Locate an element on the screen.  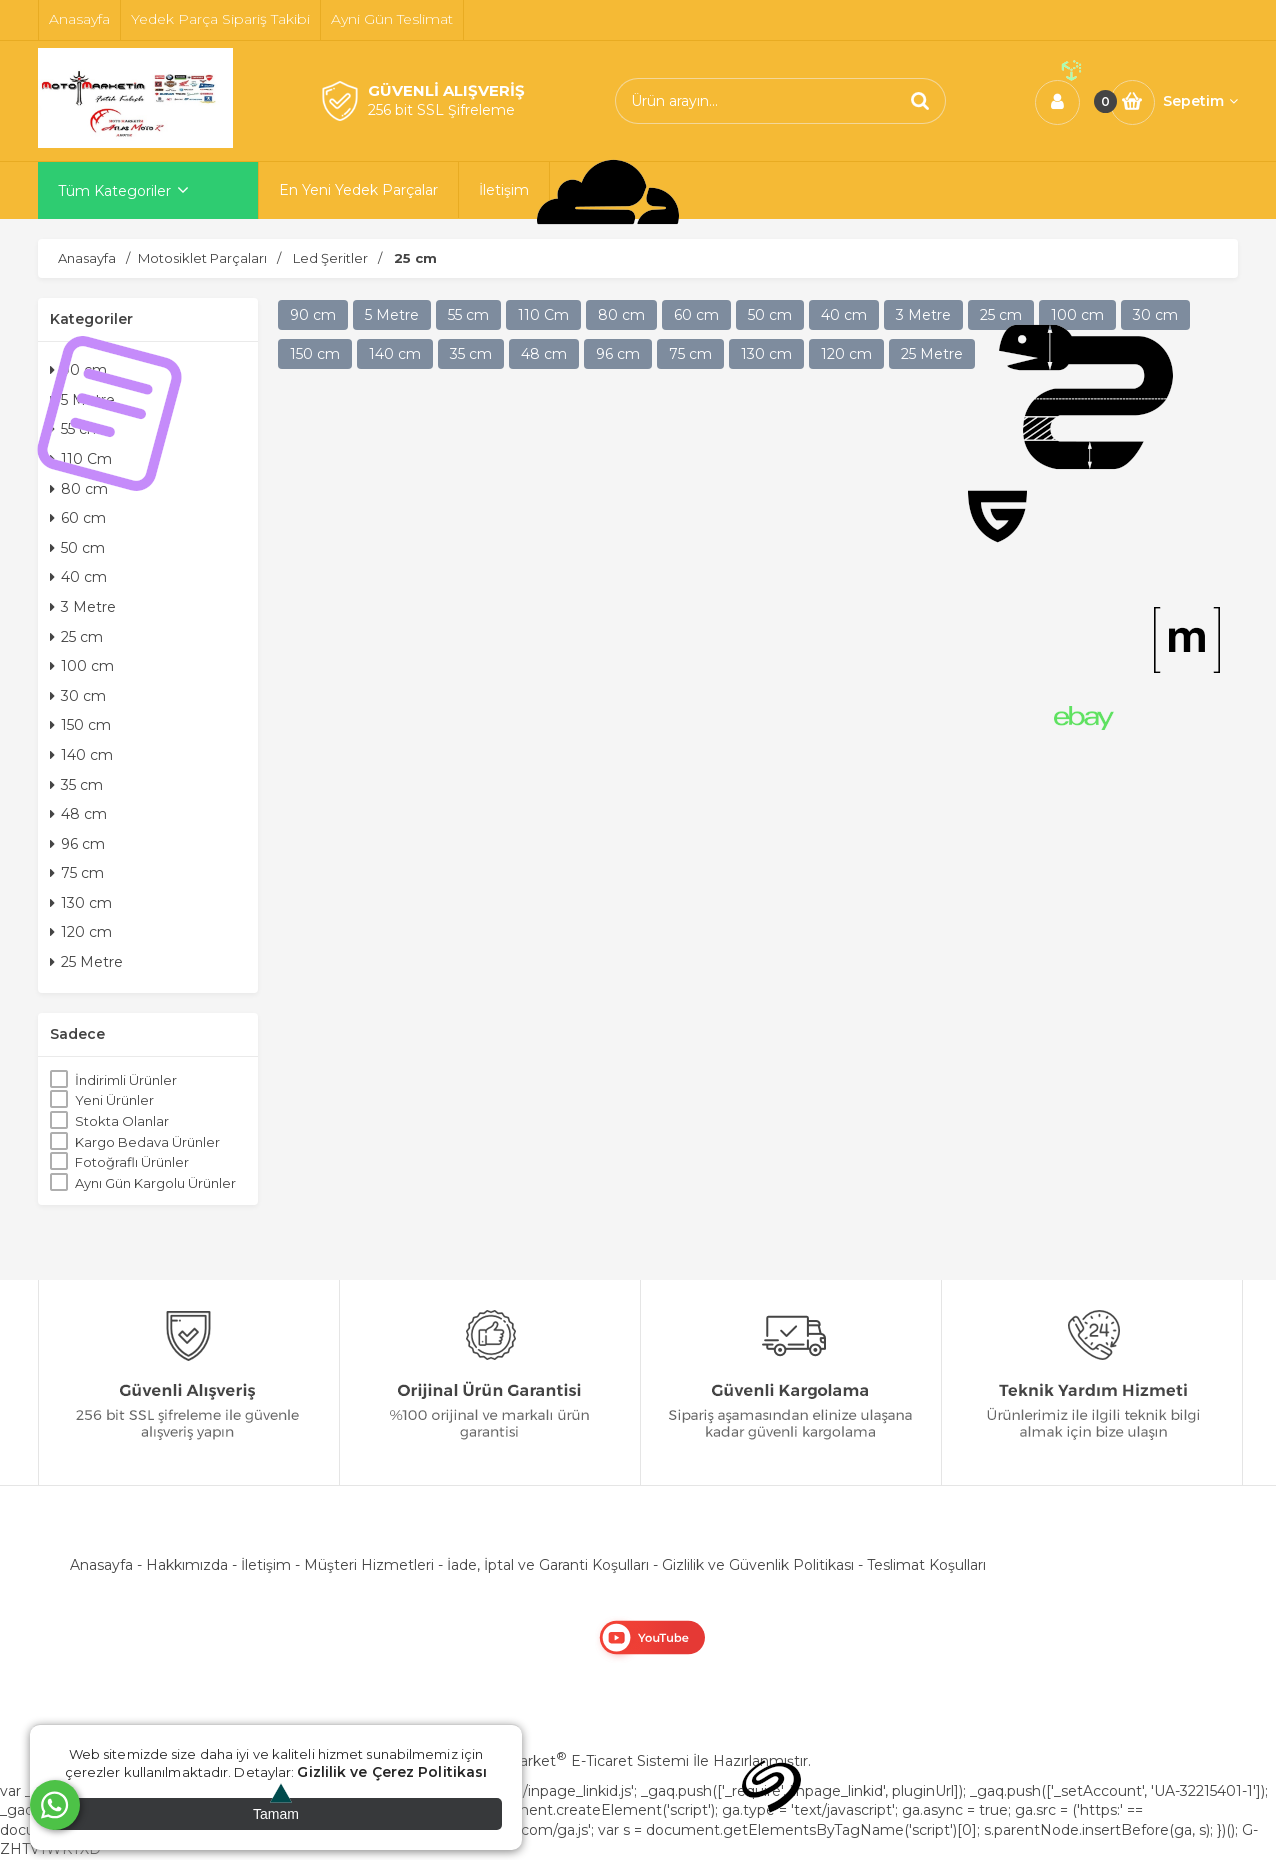
open the Guilded app is located at coordinates (997, 516).